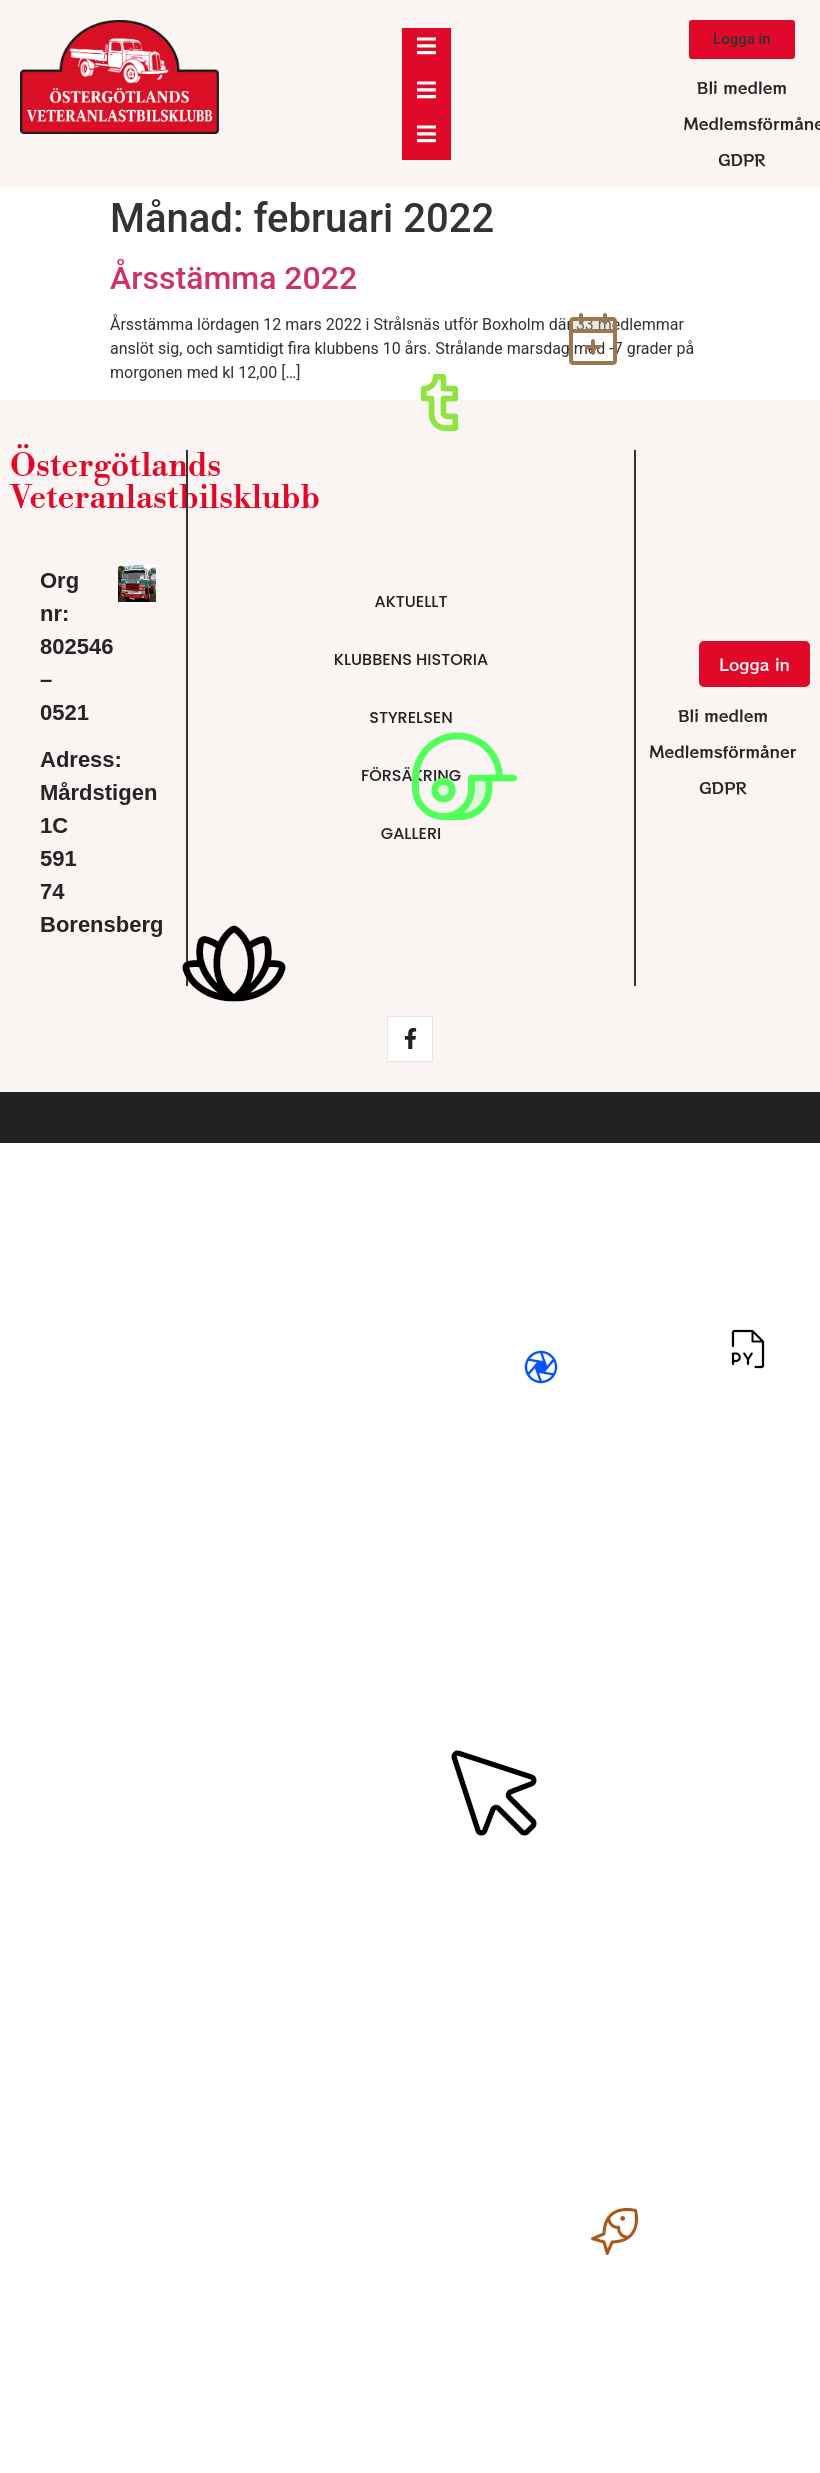  Describe the element at coordinates (494, 1793) in the screenshot. I see `mouse pointer or cursor indicator` at that location.